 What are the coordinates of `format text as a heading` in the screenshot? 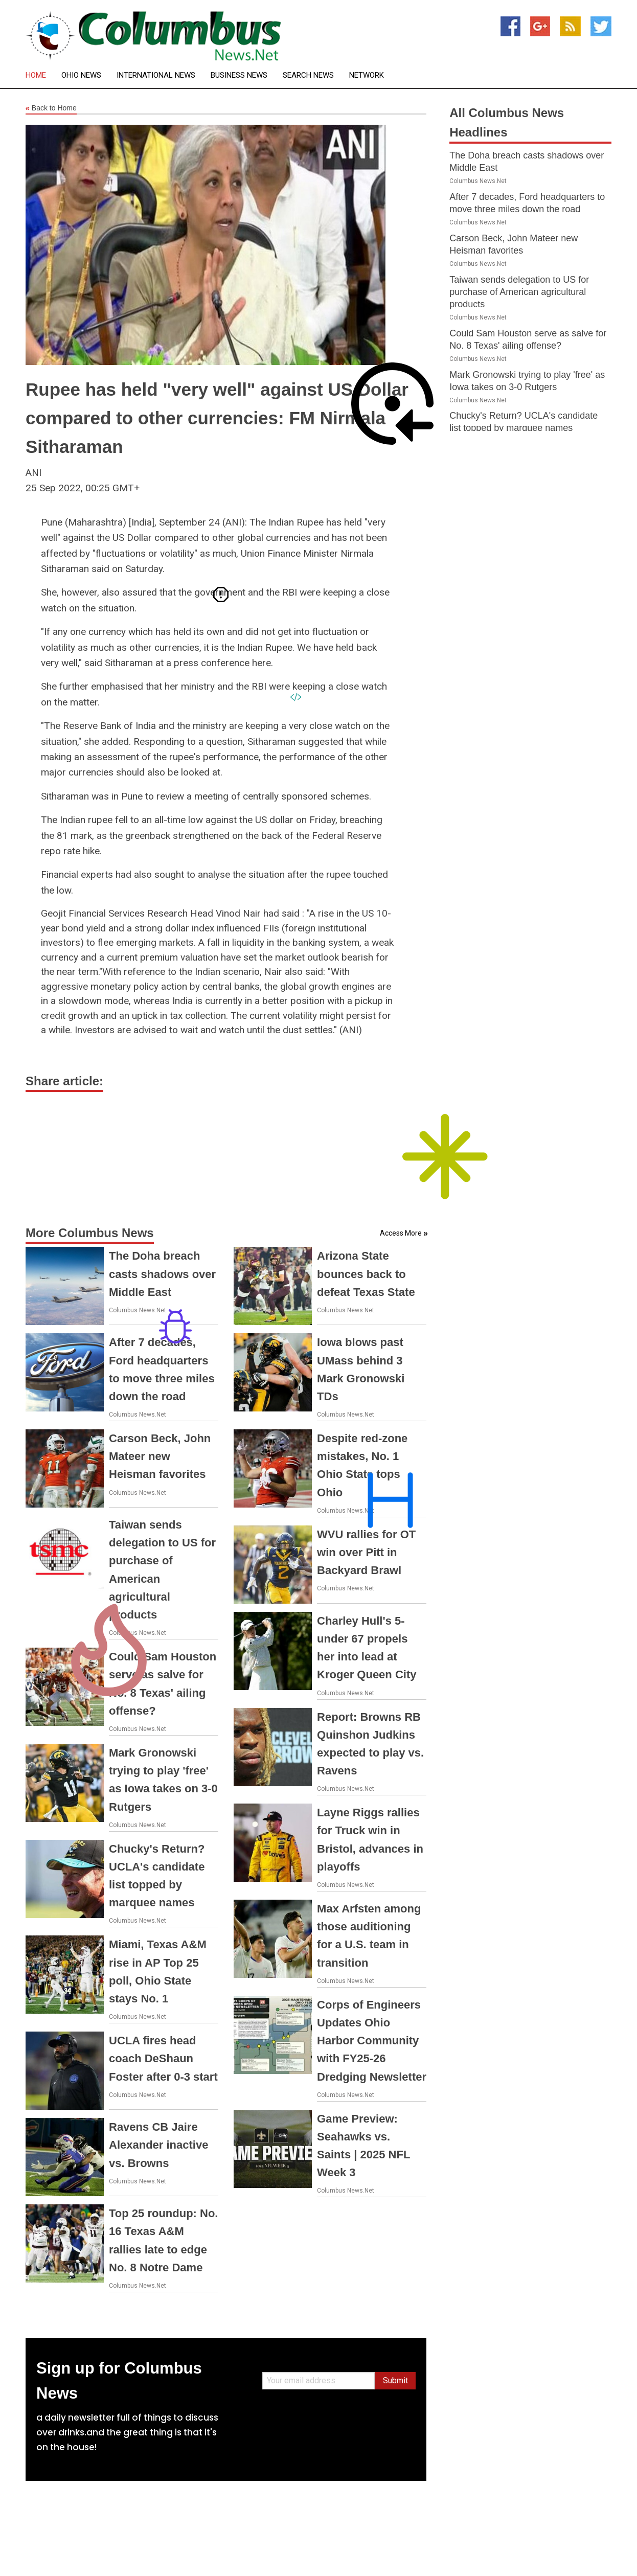 It's located at (390, 1500).